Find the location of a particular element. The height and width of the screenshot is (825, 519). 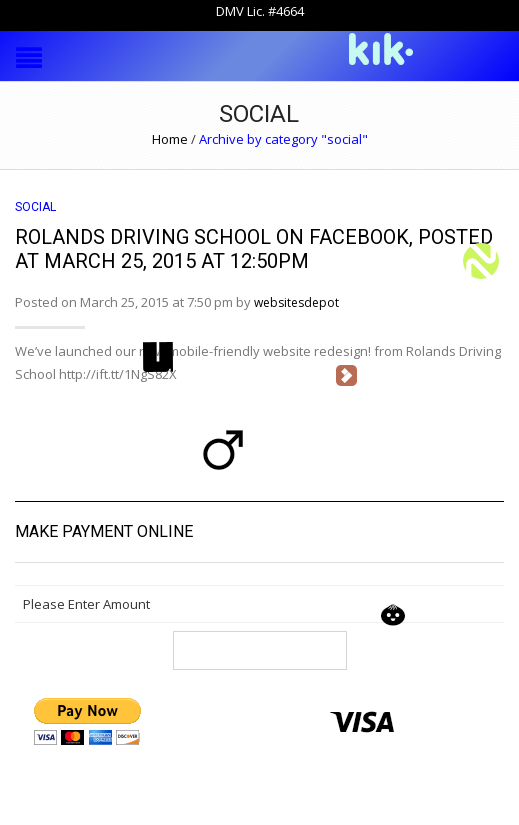

visa payment method accepted is located at coordinates (362, 722).